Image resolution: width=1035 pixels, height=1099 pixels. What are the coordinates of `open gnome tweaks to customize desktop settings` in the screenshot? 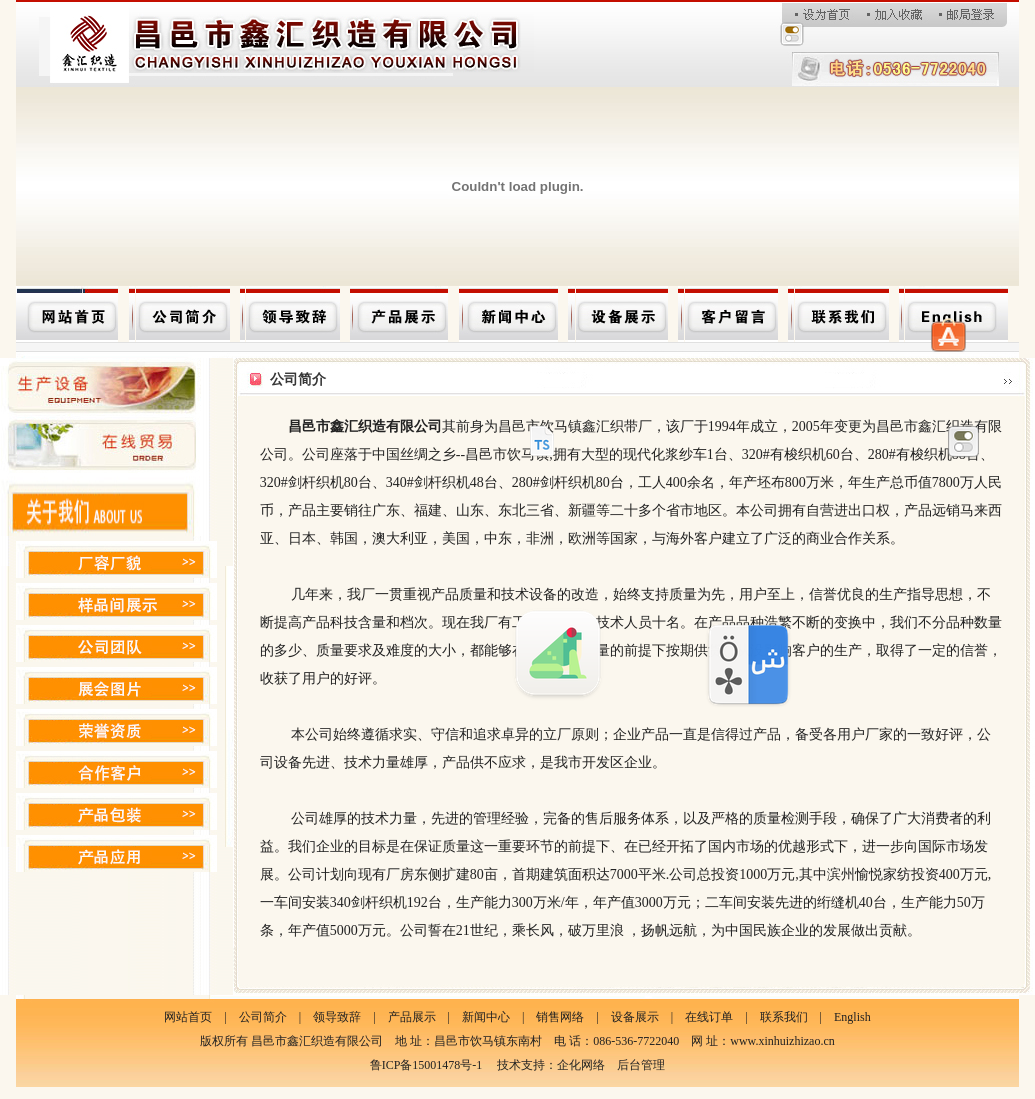 It's located at (792, 34).